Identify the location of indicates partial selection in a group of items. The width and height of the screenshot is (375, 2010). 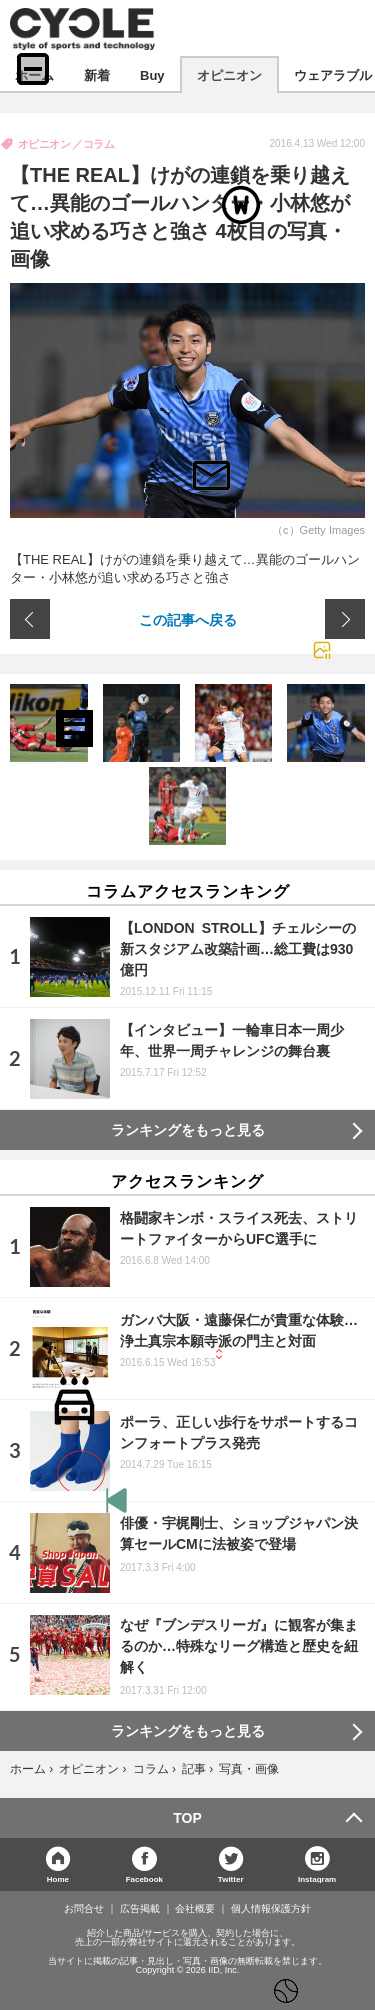
(33, 69).